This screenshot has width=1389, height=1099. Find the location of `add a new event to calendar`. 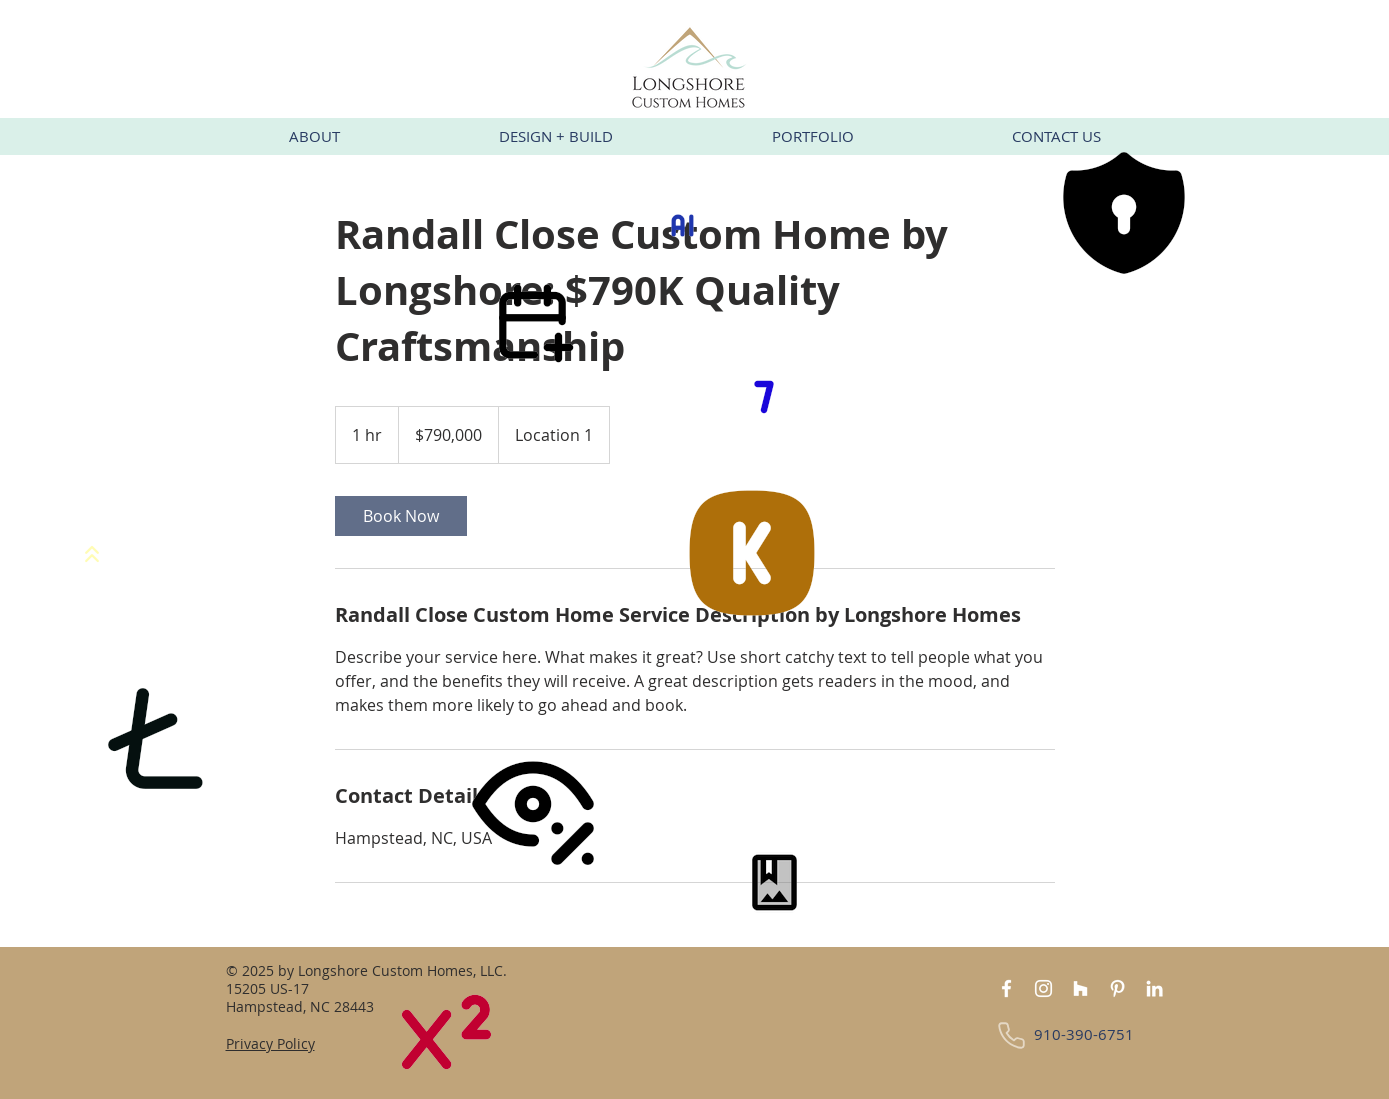

add a new event to calendar is located at coordinates (532, 321).